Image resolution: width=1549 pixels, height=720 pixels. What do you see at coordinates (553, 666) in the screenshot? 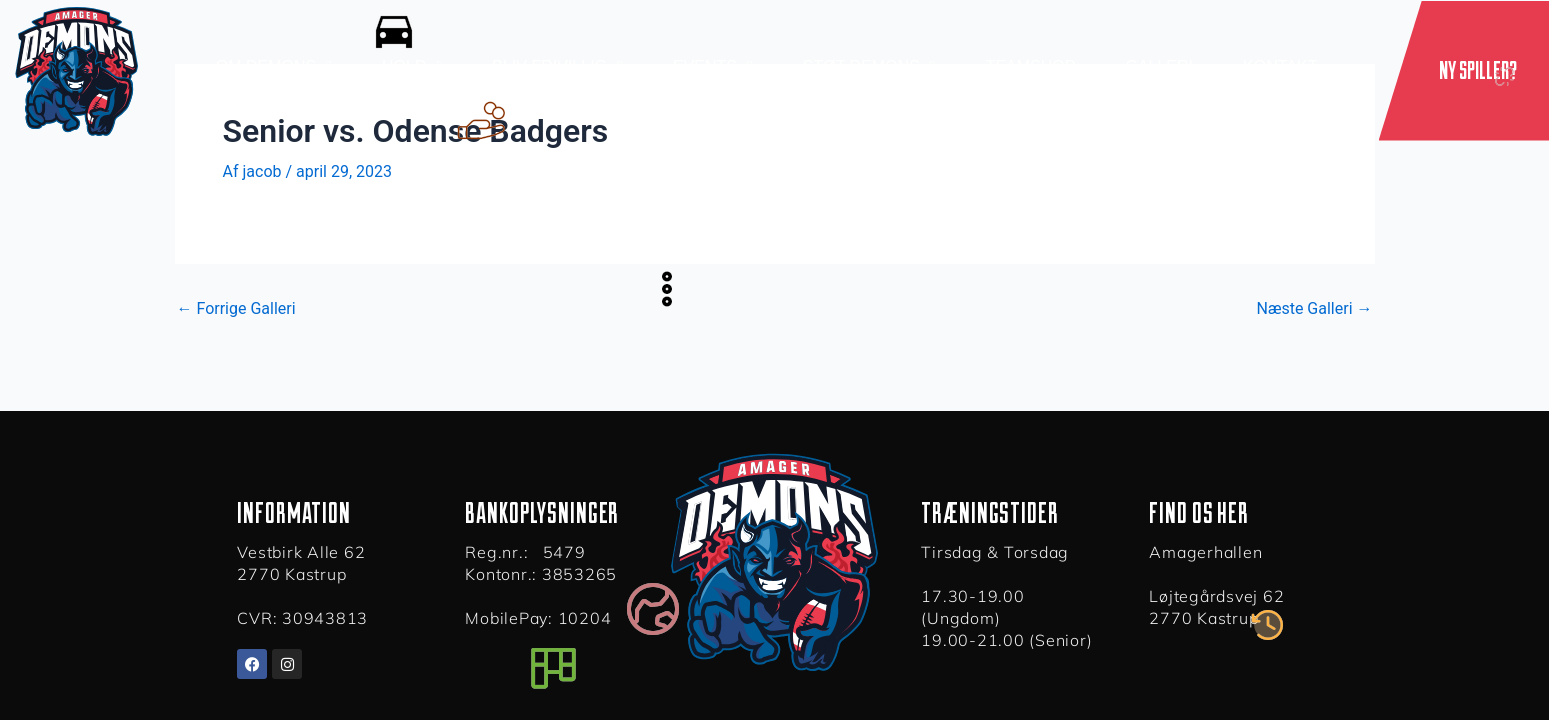
I see `open kanban board view` at bounding box center [553, 666].